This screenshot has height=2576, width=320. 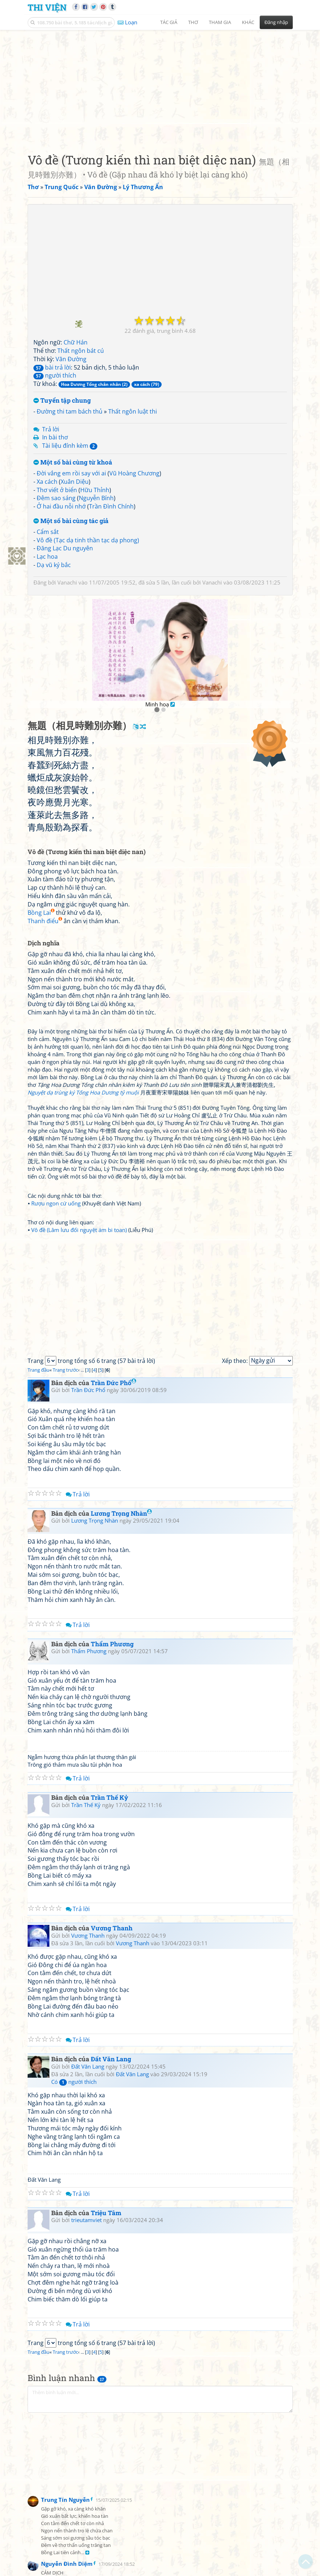 What do you see at coordinates (79, 324) in the screenshot?
I see `indicates poison or toxic hazard in gameplay` at bounding box center [79, 324].